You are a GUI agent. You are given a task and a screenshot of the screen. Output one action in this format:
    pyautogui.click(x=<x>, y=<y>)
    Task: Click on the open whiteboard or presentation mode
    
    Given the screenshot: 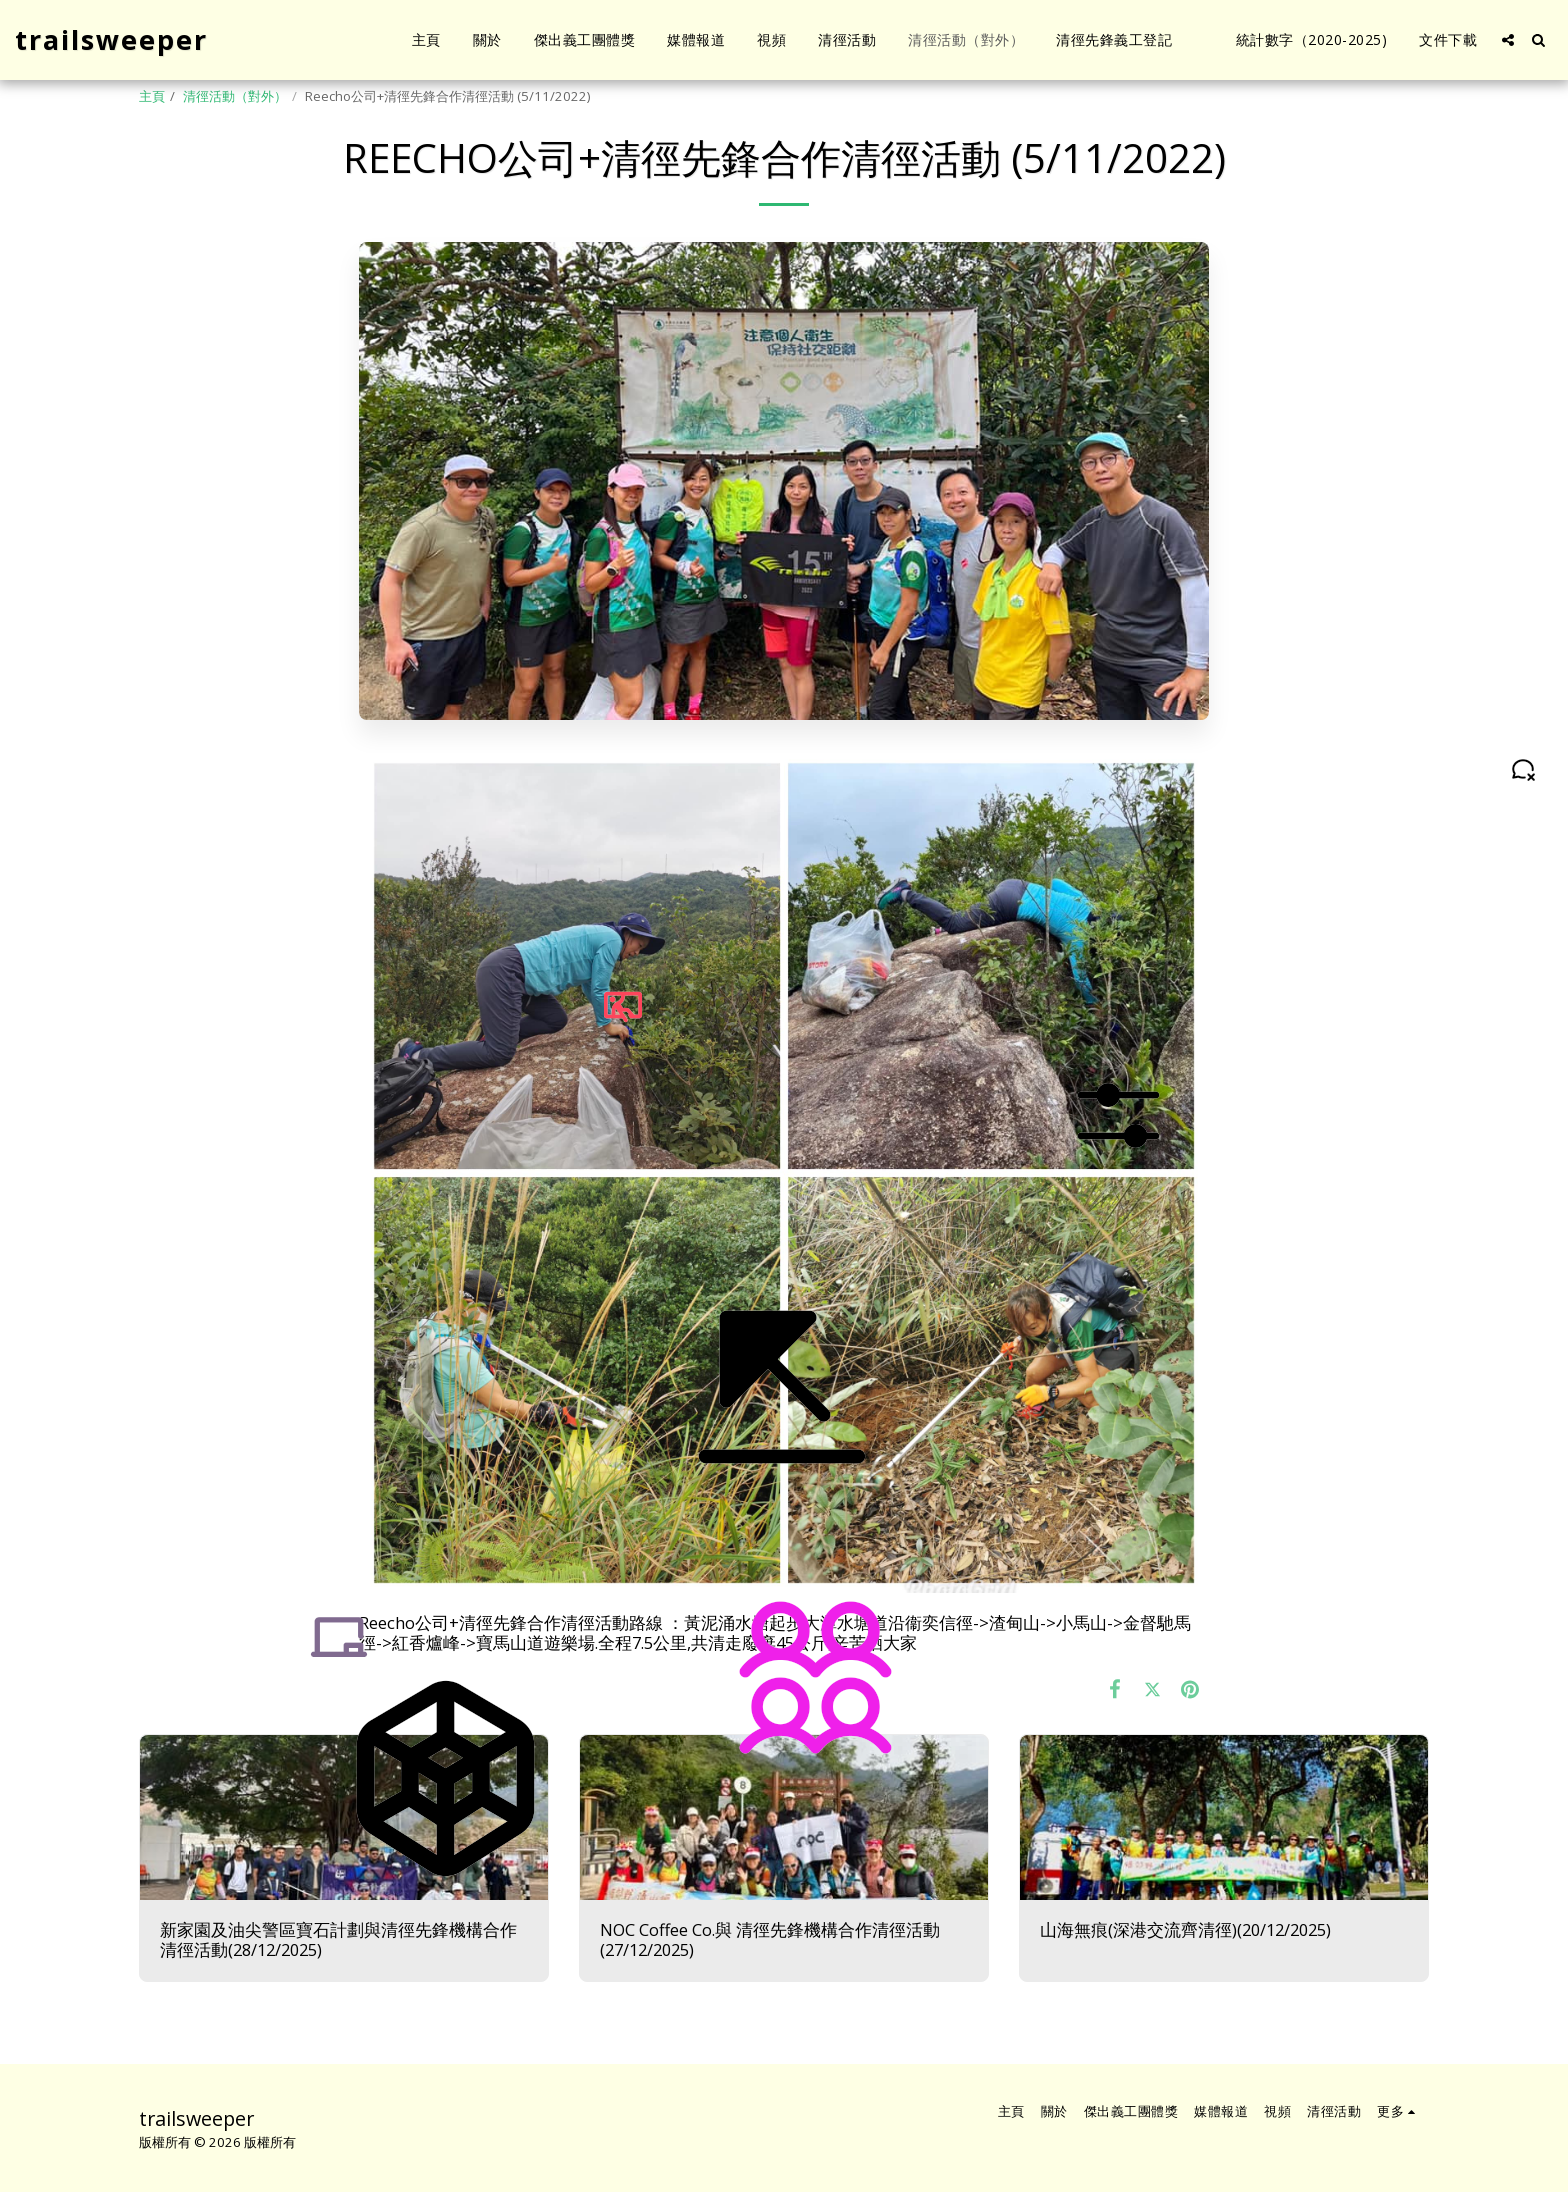 What is the action you would take?
    pyautogui.click(x=339, y=1638)
    